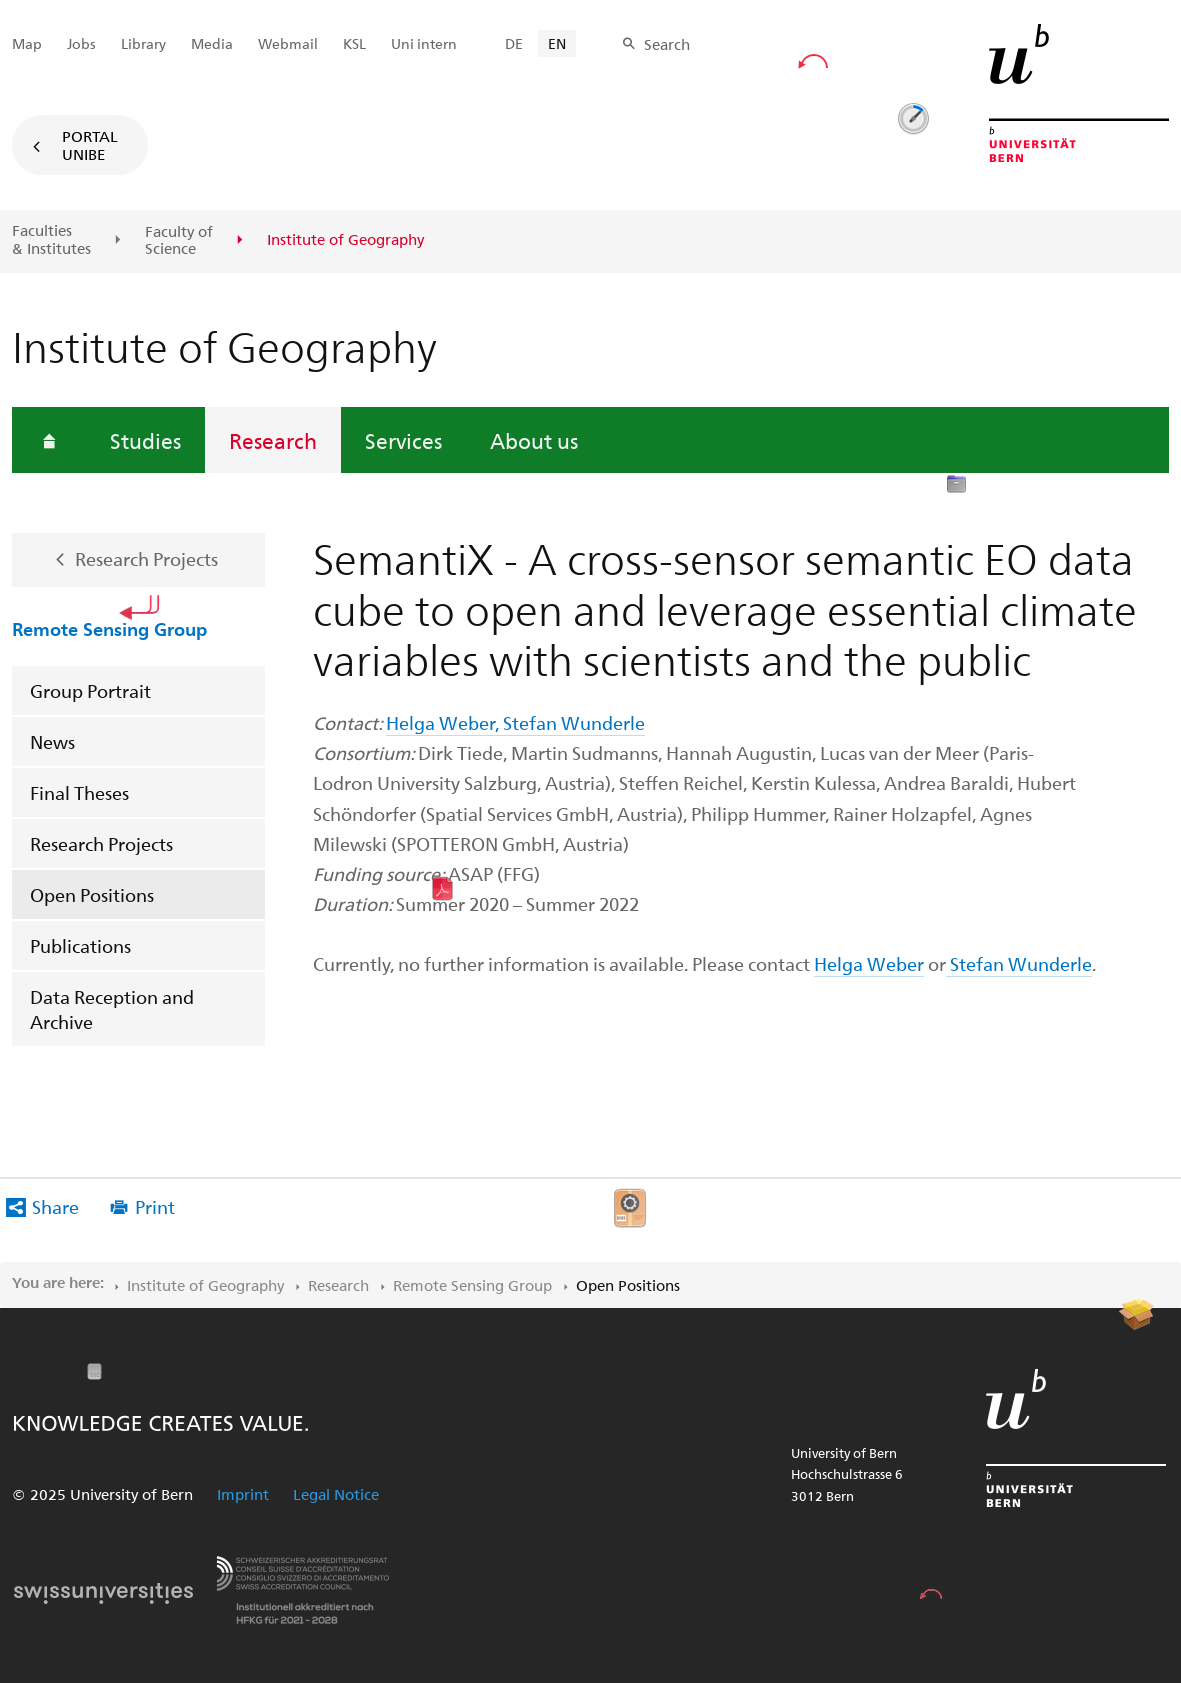  I want to click on open sysprof system profiler, so click(913, 118).